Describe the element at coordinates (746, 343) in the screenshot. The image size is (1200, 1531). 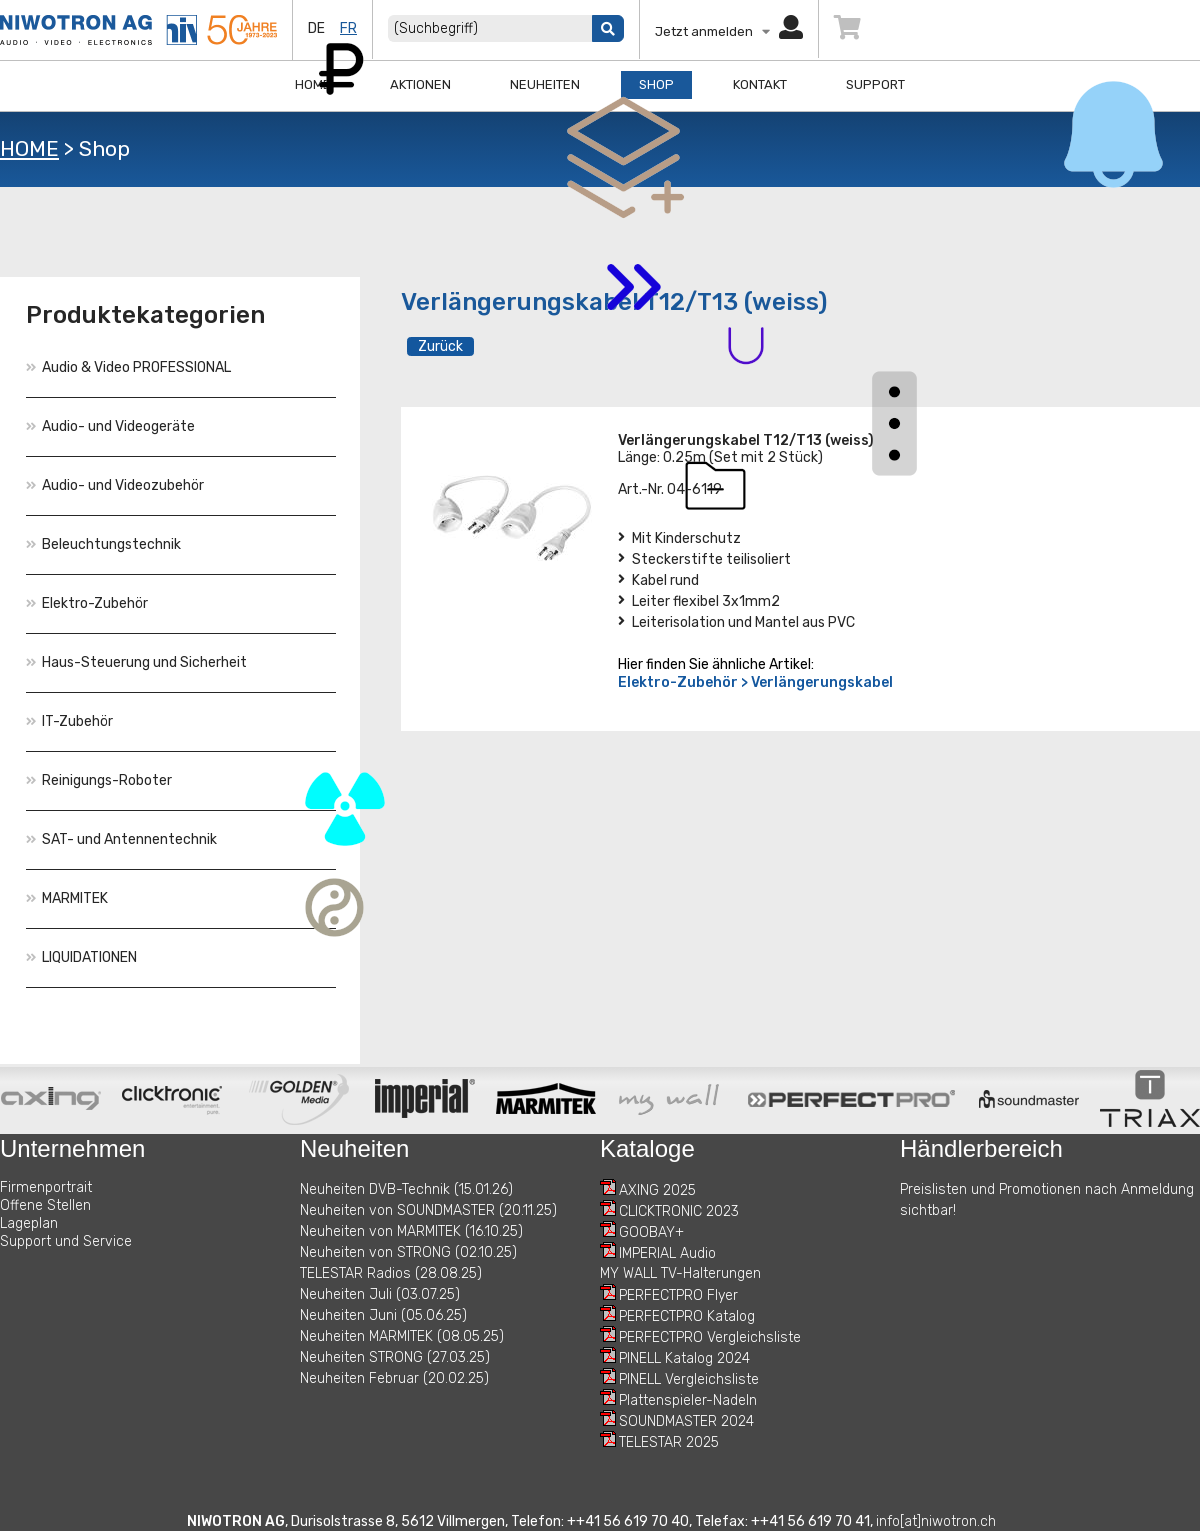
I see `perform a union operation on selected shapes` at that location.